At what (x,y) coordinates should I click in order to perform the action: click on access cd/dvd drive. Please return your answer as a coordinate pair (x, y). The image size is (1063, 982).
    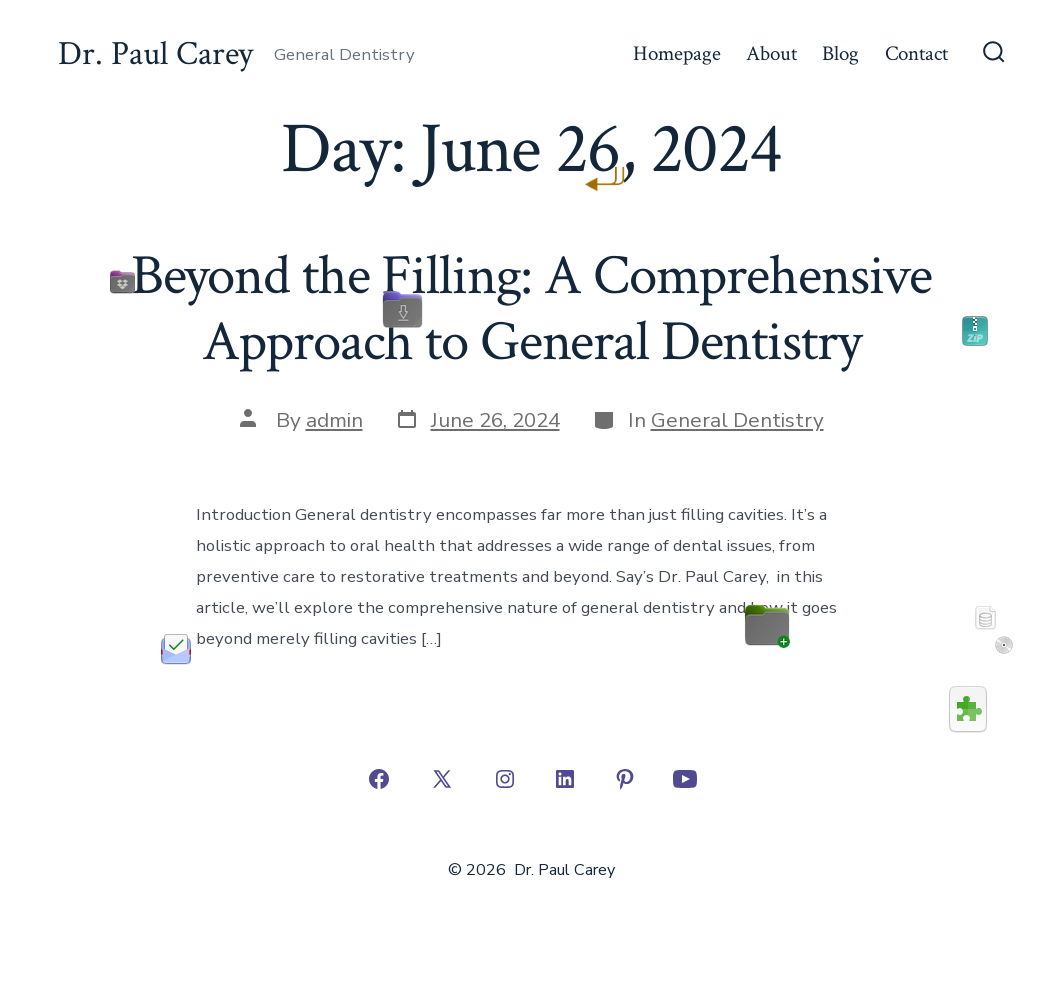
    Looking at the image, I should click on (1004, 645).